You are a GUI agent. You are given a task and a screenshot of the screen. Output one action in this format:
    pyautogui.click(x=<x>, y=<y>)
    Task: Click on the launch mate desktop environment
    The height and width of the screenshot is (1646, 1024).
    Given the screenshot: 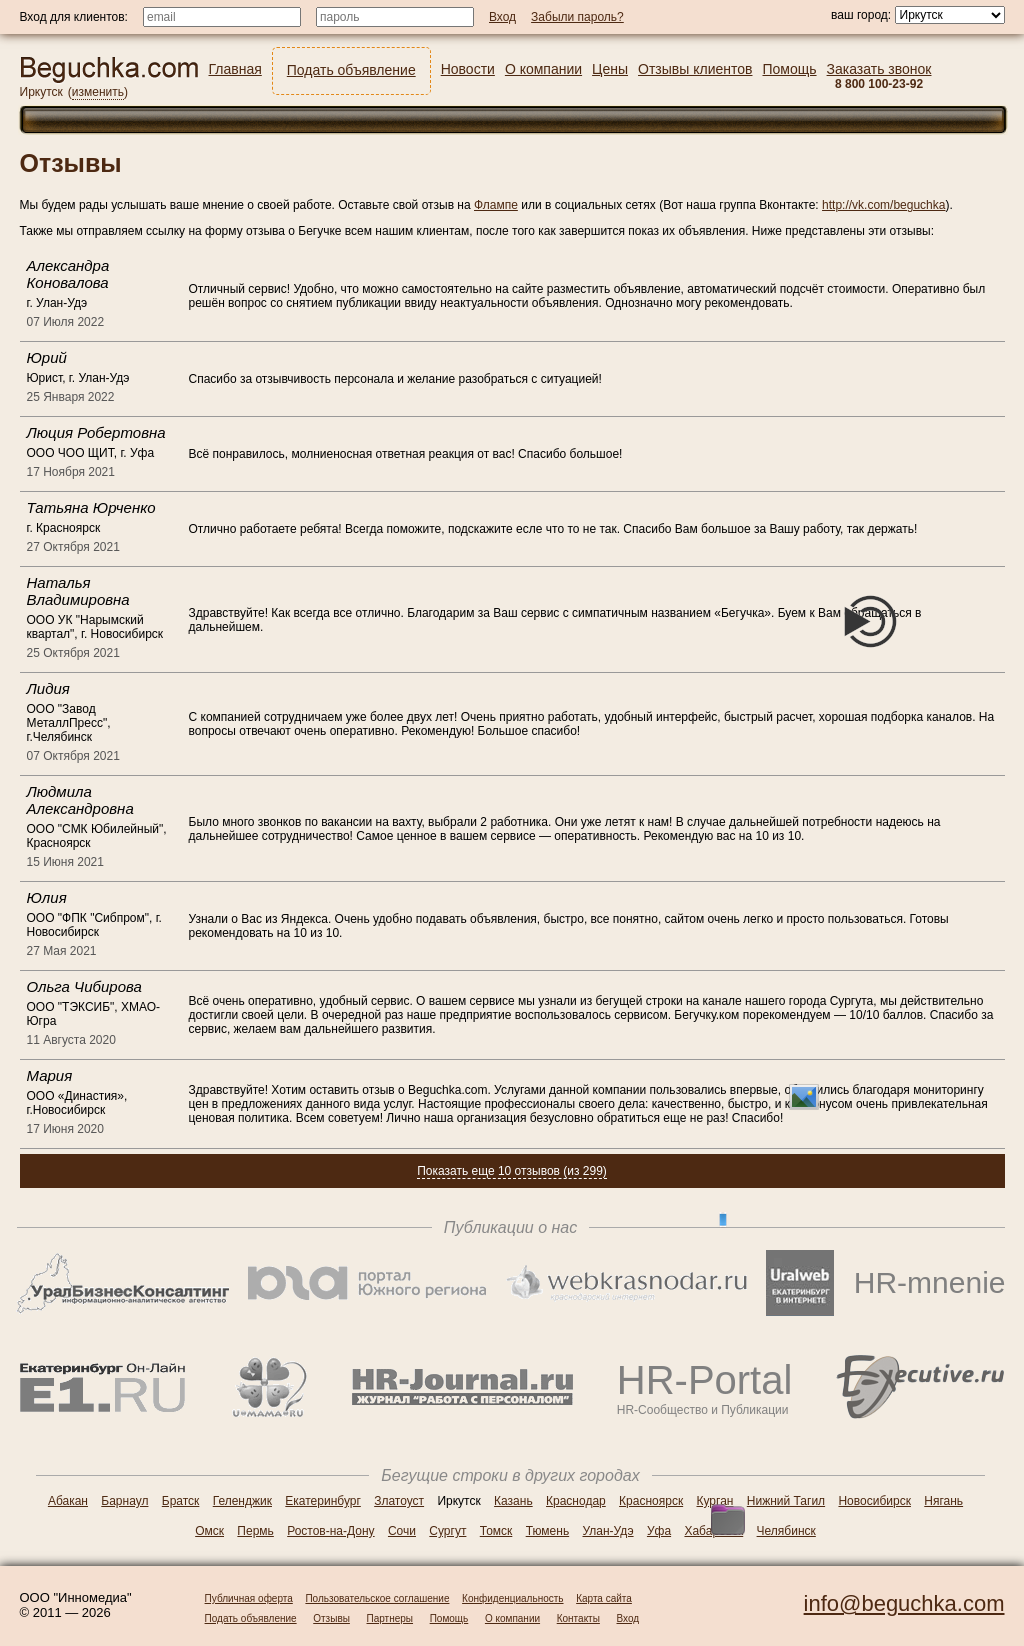 What is the action you would take?
    pyautogui.click(x=870, y=621)
    